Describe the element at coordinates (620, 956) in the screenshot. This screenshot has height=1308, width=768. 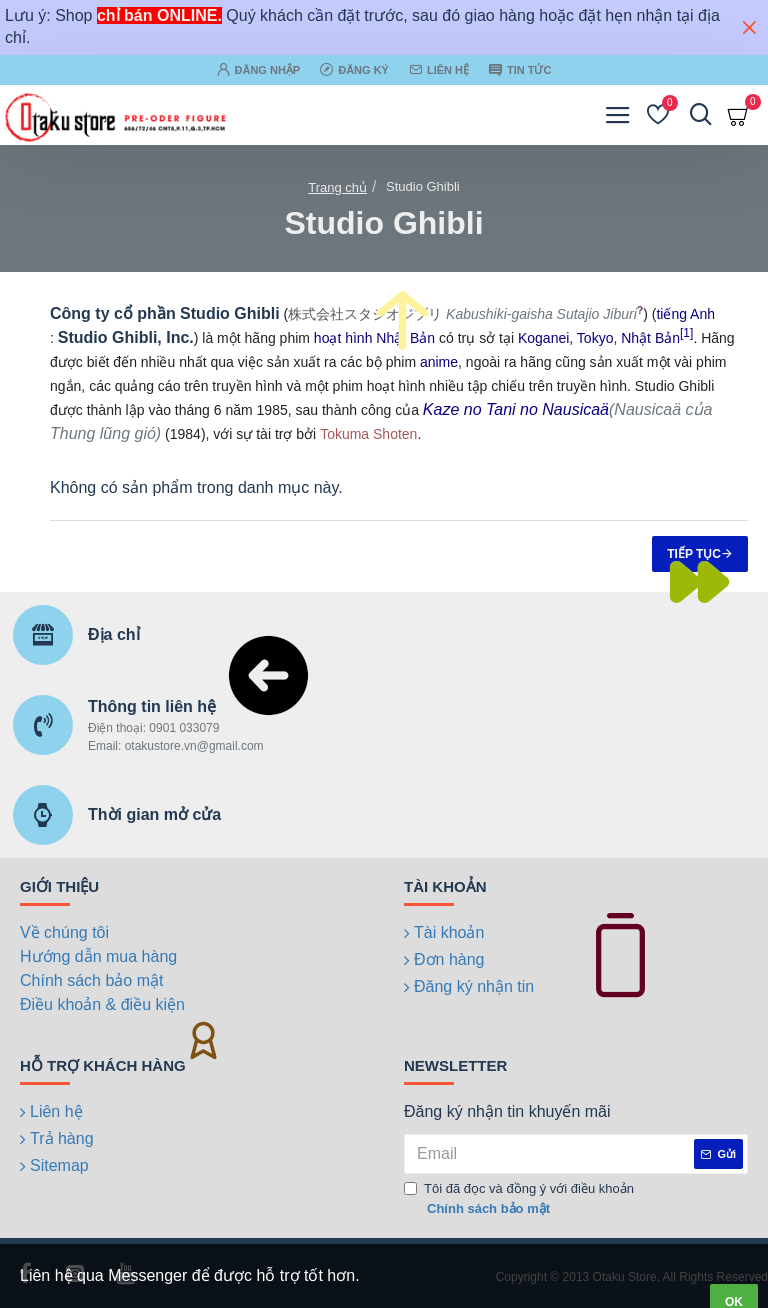
I see `indicates battery is completely drained` at that location.